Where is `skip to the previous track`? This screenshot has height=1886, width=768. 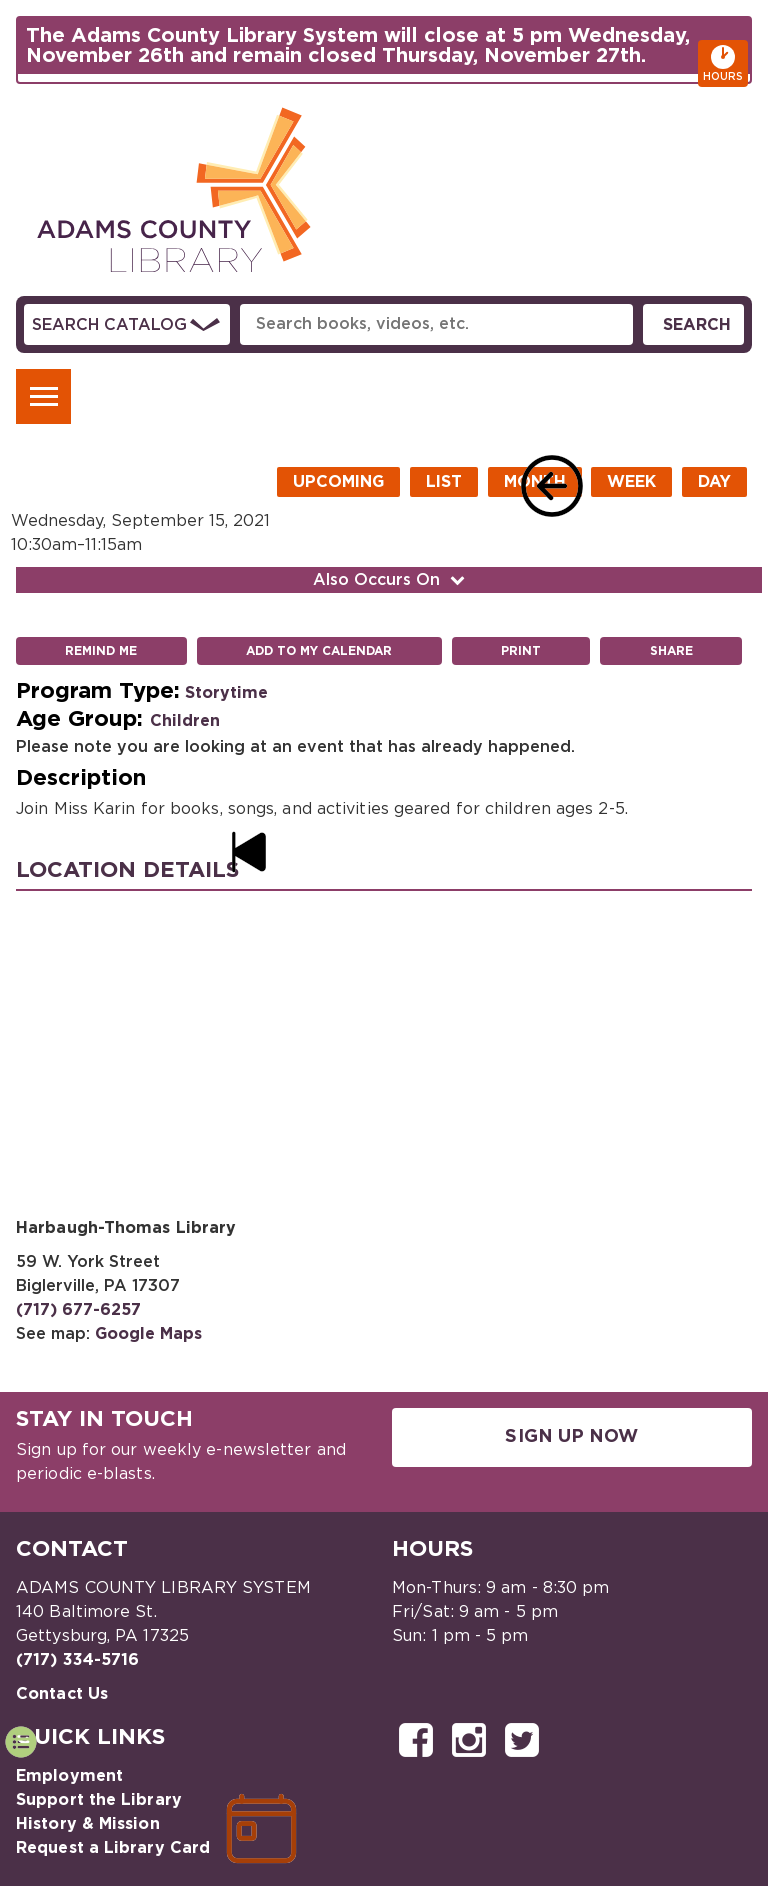
skip to the previous track is located at coordinates (249, 852).